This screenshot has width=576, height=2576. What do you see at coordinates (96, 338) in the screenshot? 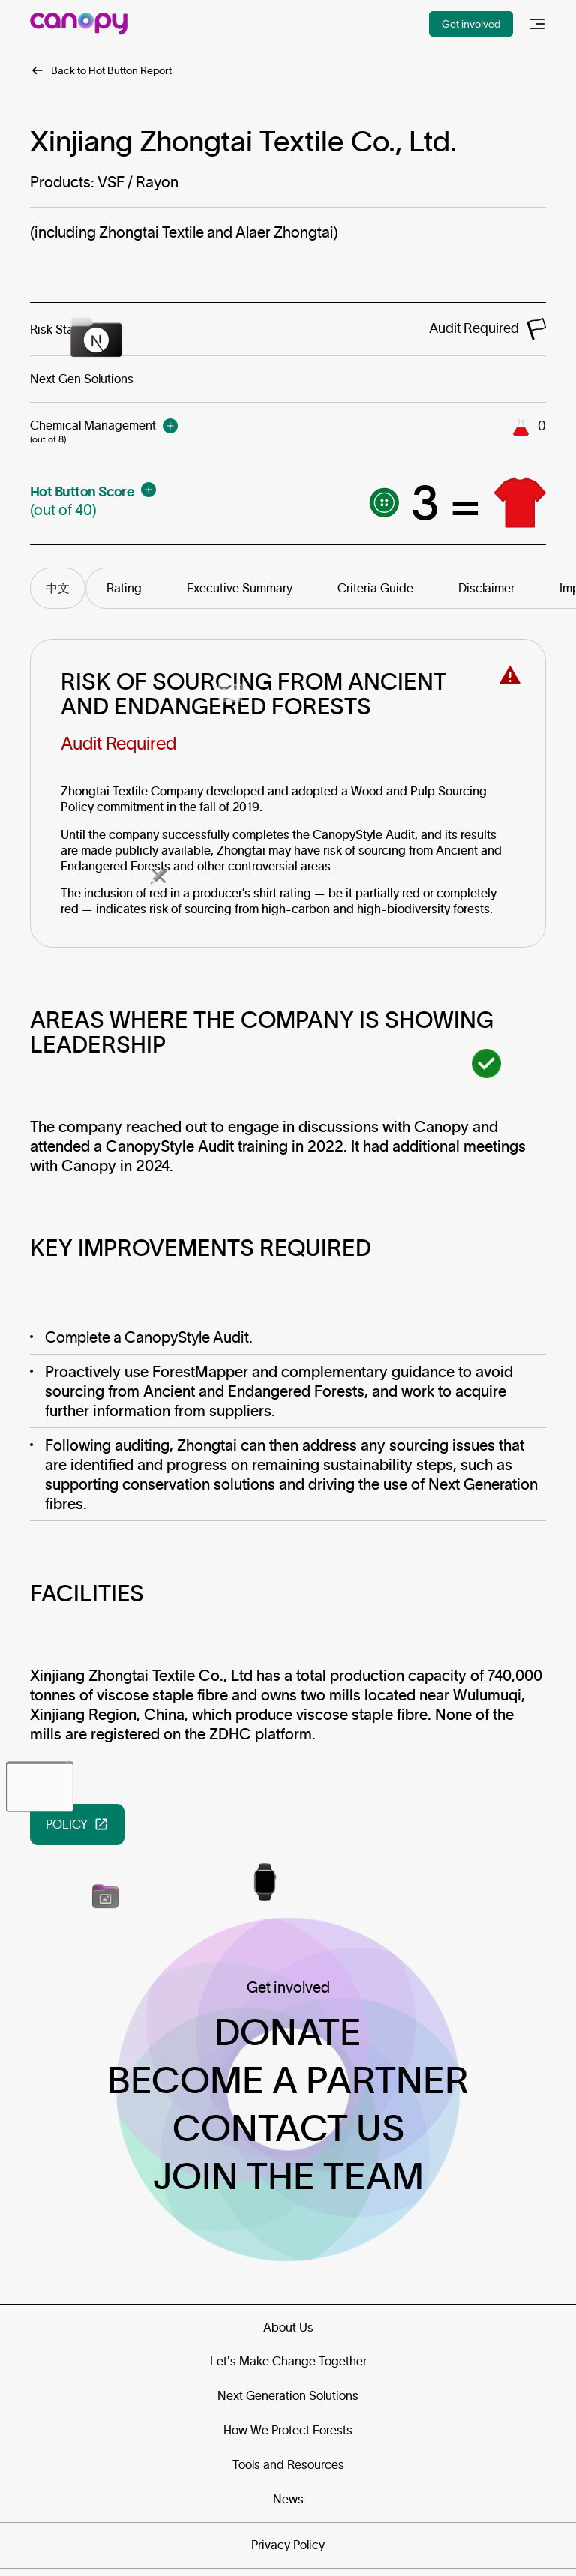
I see `open next.js project folder` at bounding box center [96, 338].